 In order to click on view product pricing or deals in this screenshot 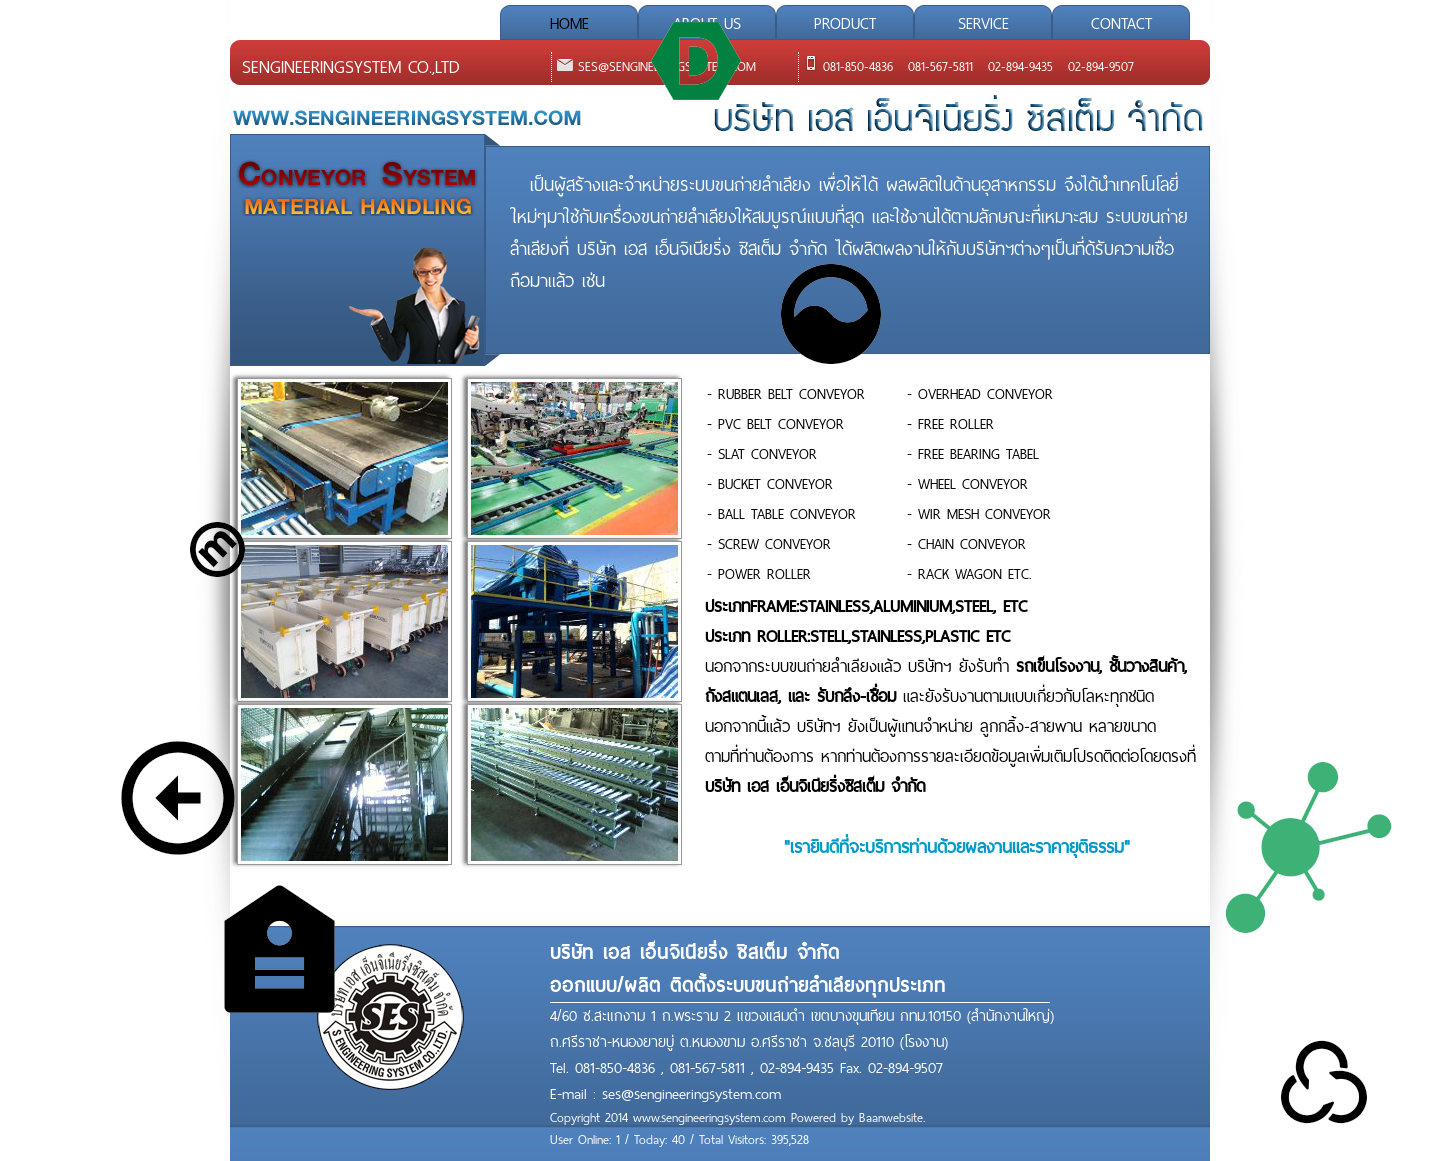, I will do `click(279, 951)`.